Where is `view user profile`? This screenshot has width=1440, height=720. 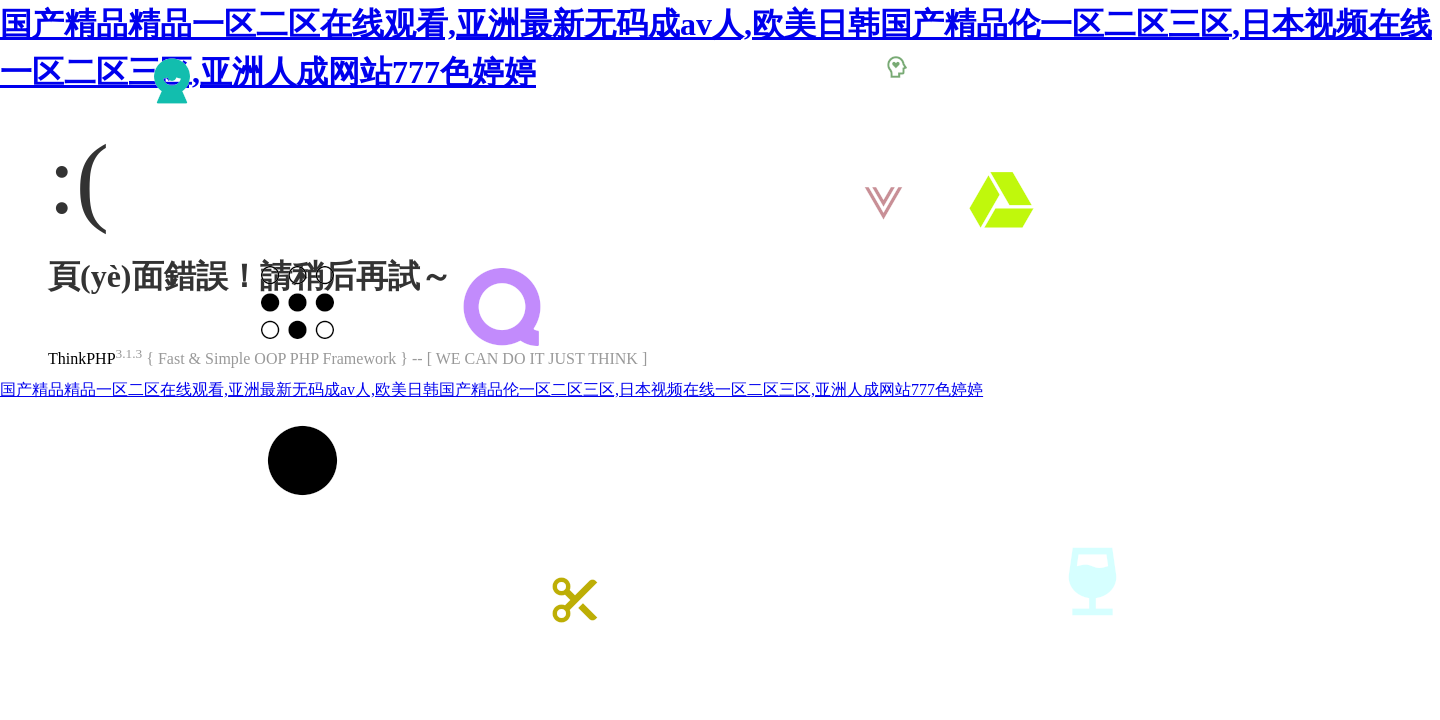 view user profile is located at coordinates (172, 81).